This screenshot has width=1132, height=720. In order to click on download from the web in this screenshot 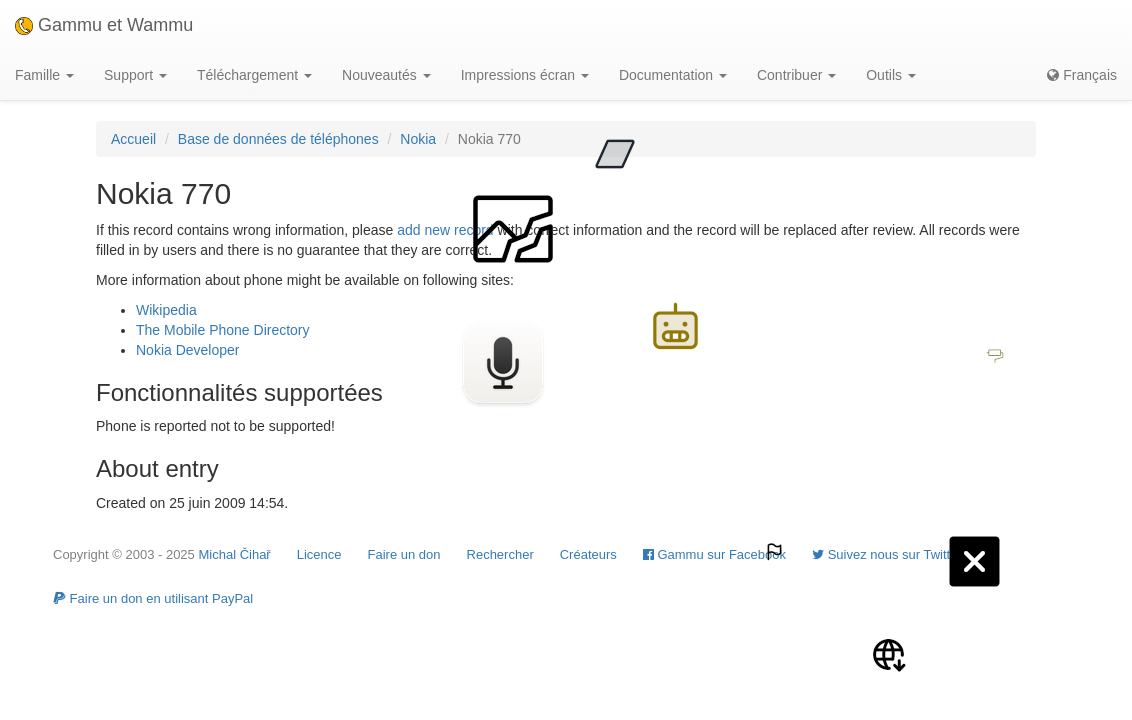, I will do `click(888, 654)`.